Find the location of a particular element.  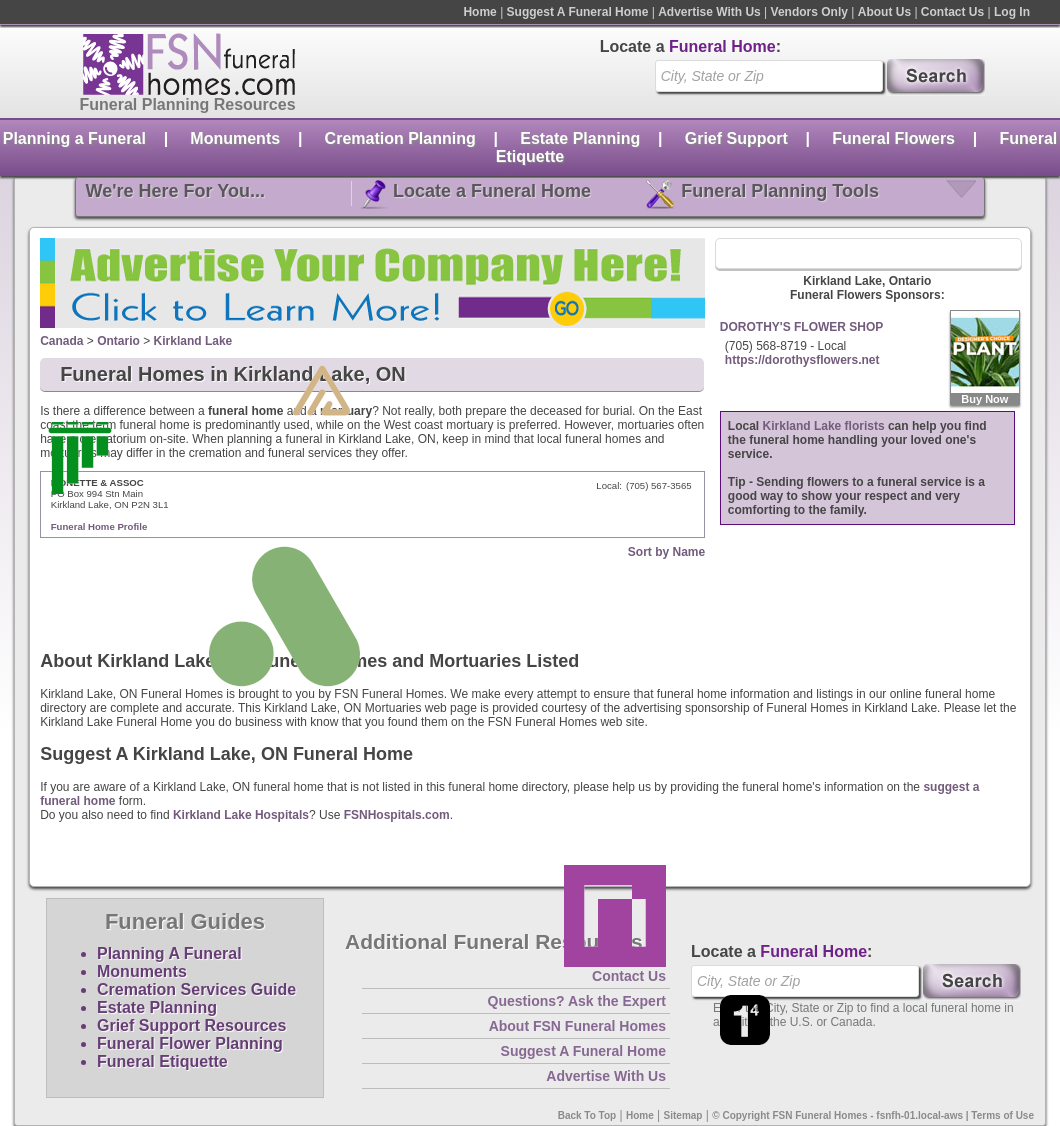

analogue brand logo is located at coordinates (284, 616).